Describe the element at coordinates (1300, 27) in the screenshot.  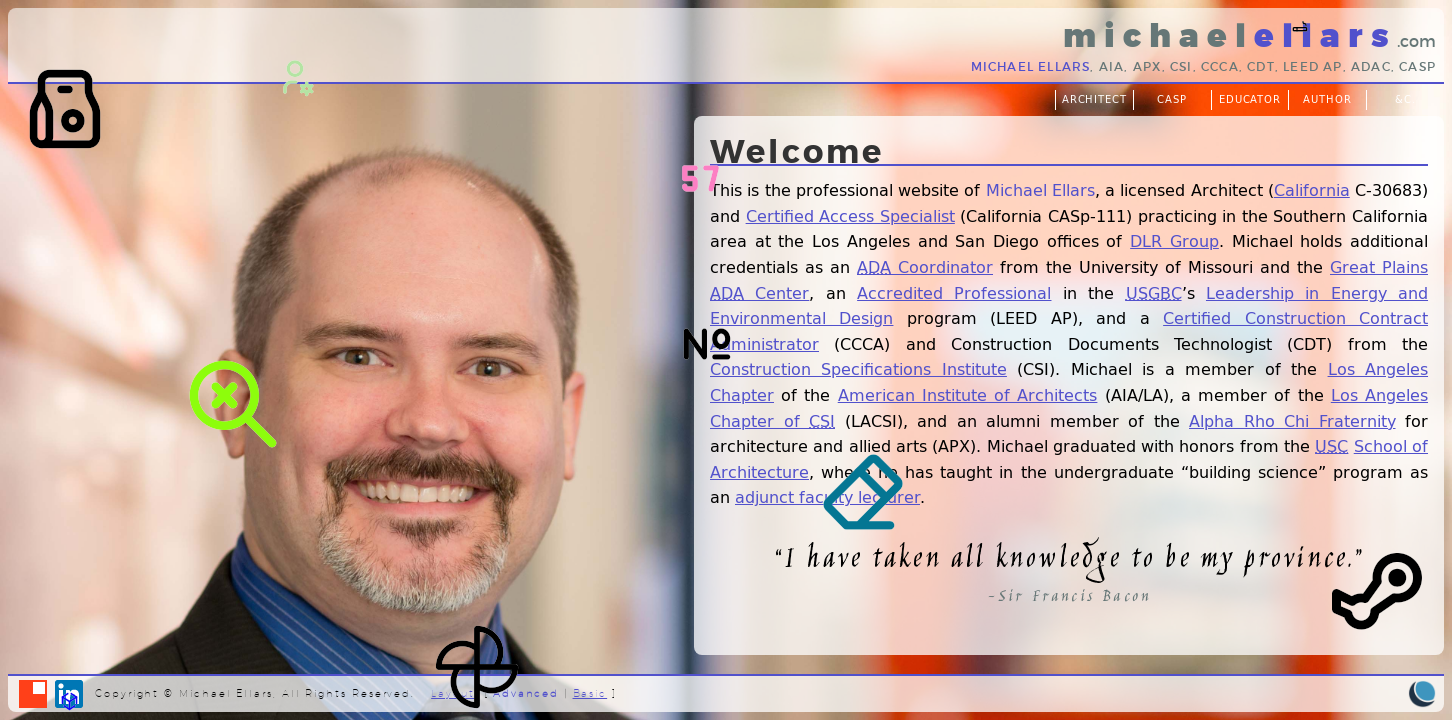
I see `indicates a designated smoking area` at that location.